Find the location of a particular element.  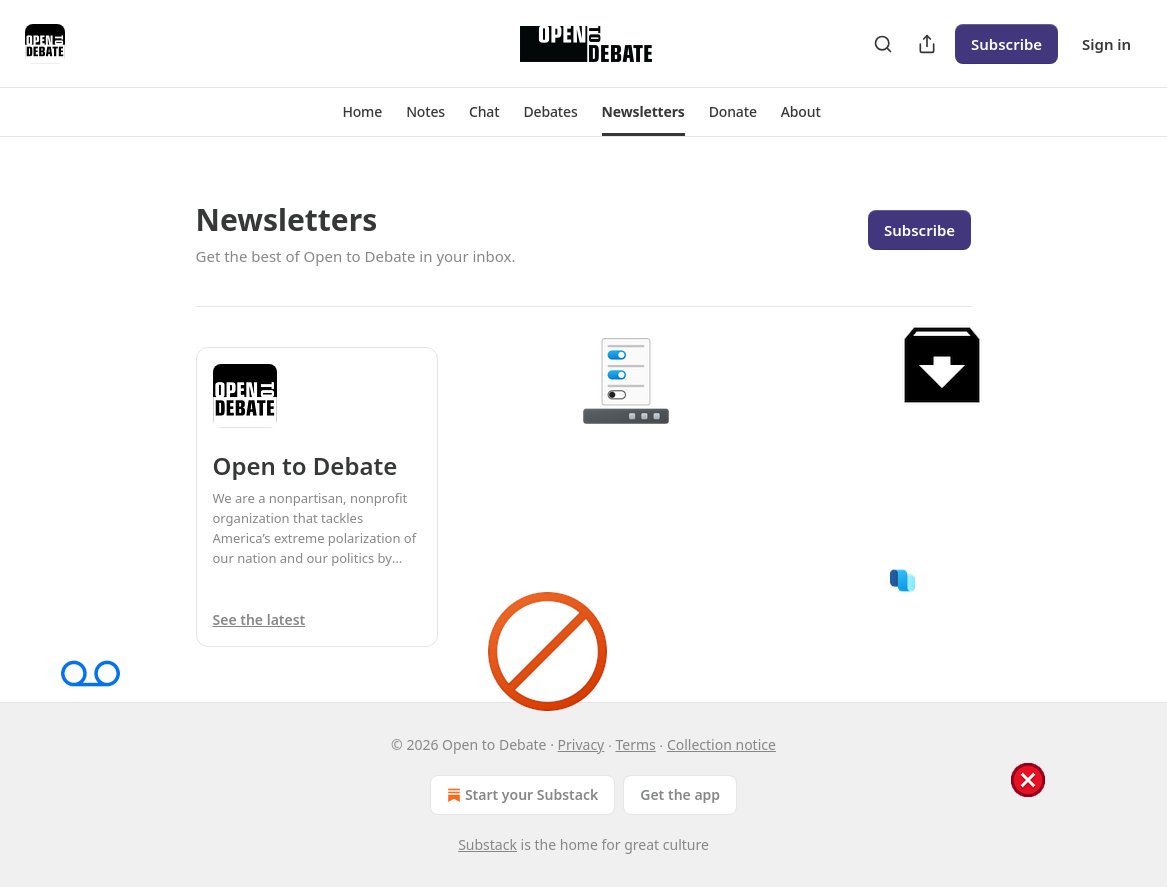

access settings or preferences is located at coordinates (626, 381).